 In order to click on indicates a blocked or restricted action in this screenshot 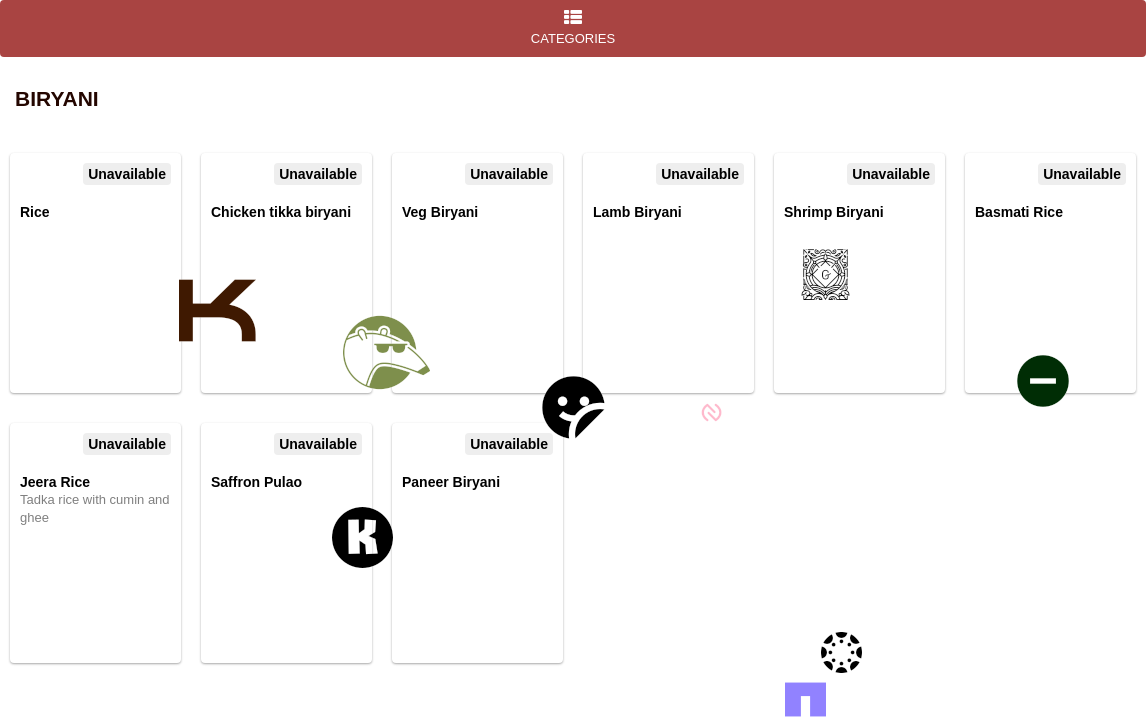, I will do `click(1043, 381)`.